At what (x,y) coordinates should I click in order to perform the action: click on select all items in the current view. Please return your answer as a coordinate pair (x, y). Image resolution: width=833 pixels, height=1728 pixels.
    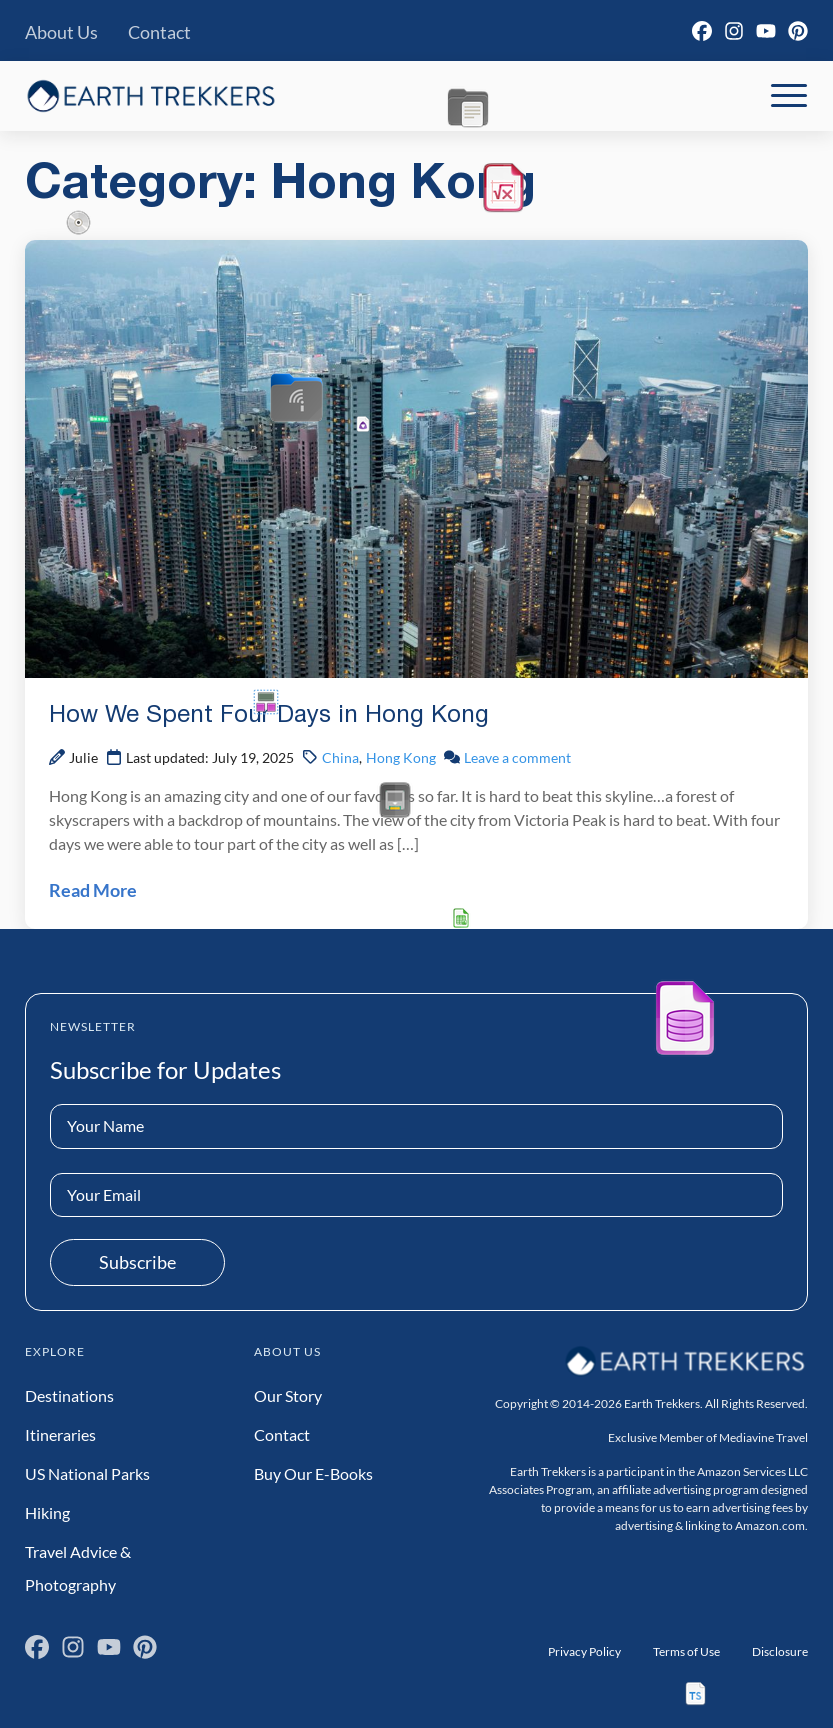
    Looking at the image, I should click on (266, 702).